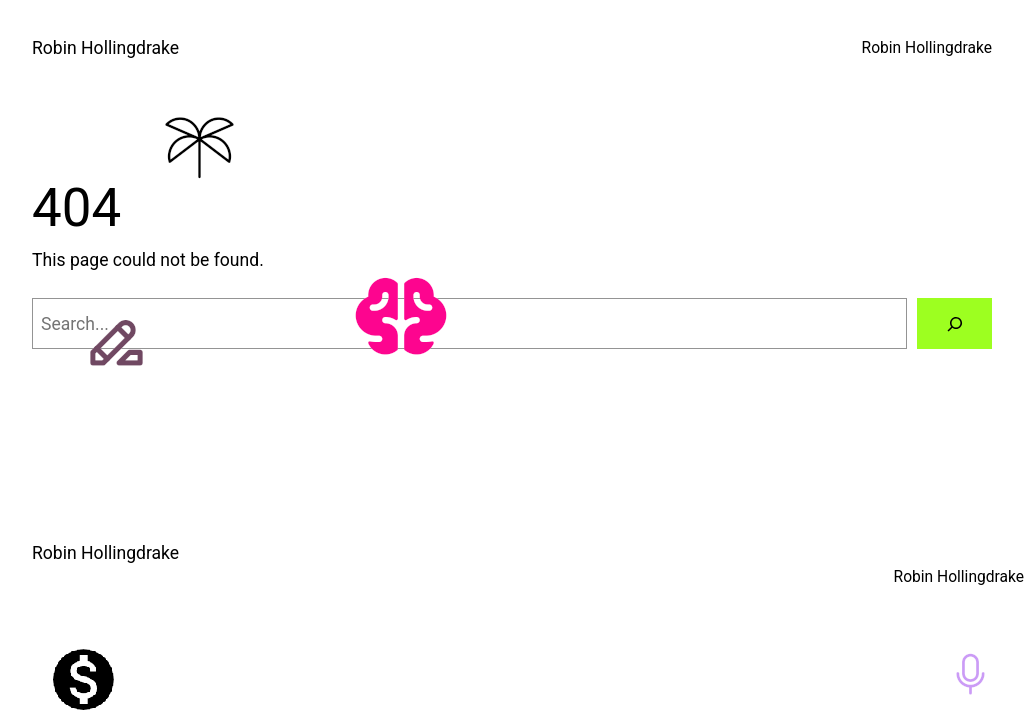  What do you see at coordinates (116, 344) in the screenshot?
I see `highlight or mark selected text` at bounding box center [116, 344].